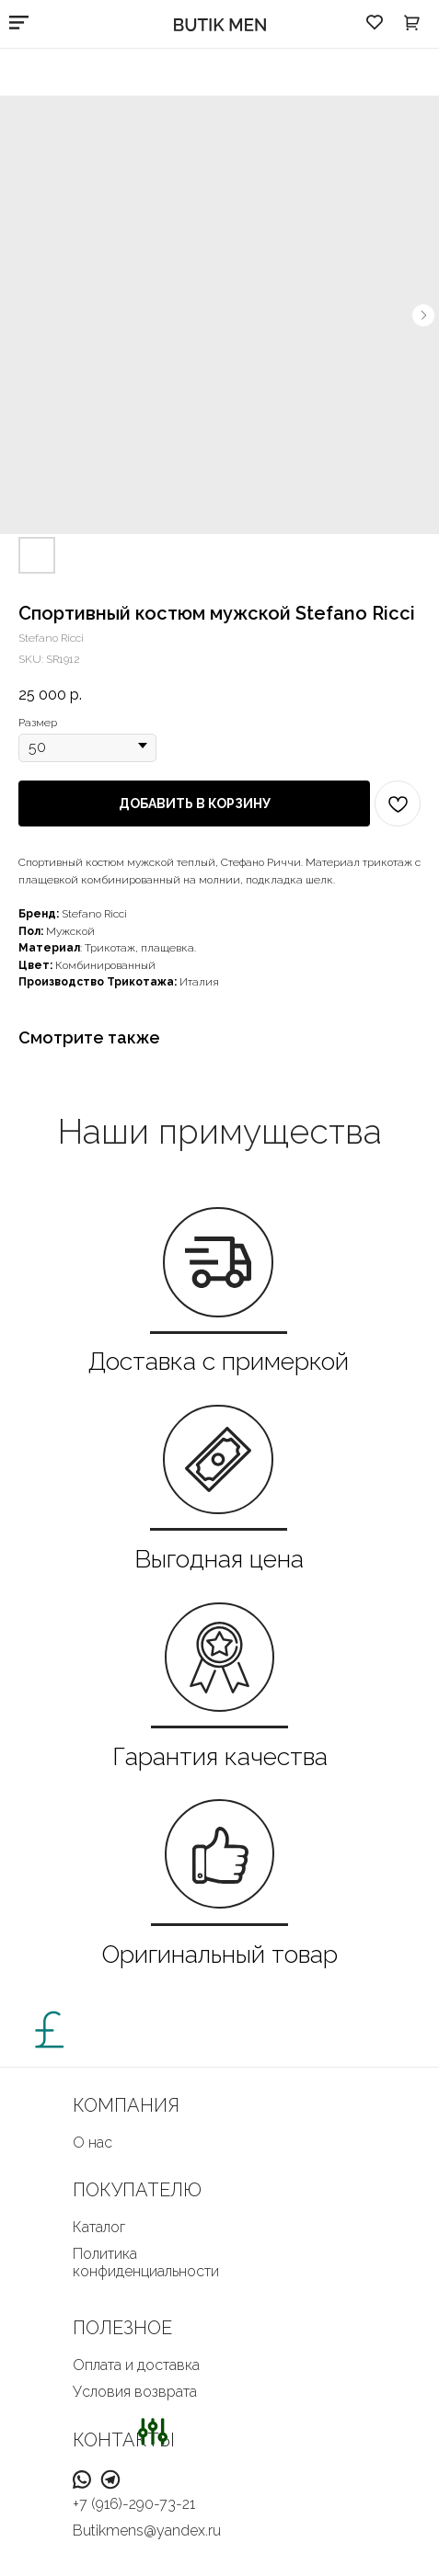 Image resolution: width=439 pixels, height=2576 pixels. I want to click on indicates british pound sterling currency, so click(51, 2030).